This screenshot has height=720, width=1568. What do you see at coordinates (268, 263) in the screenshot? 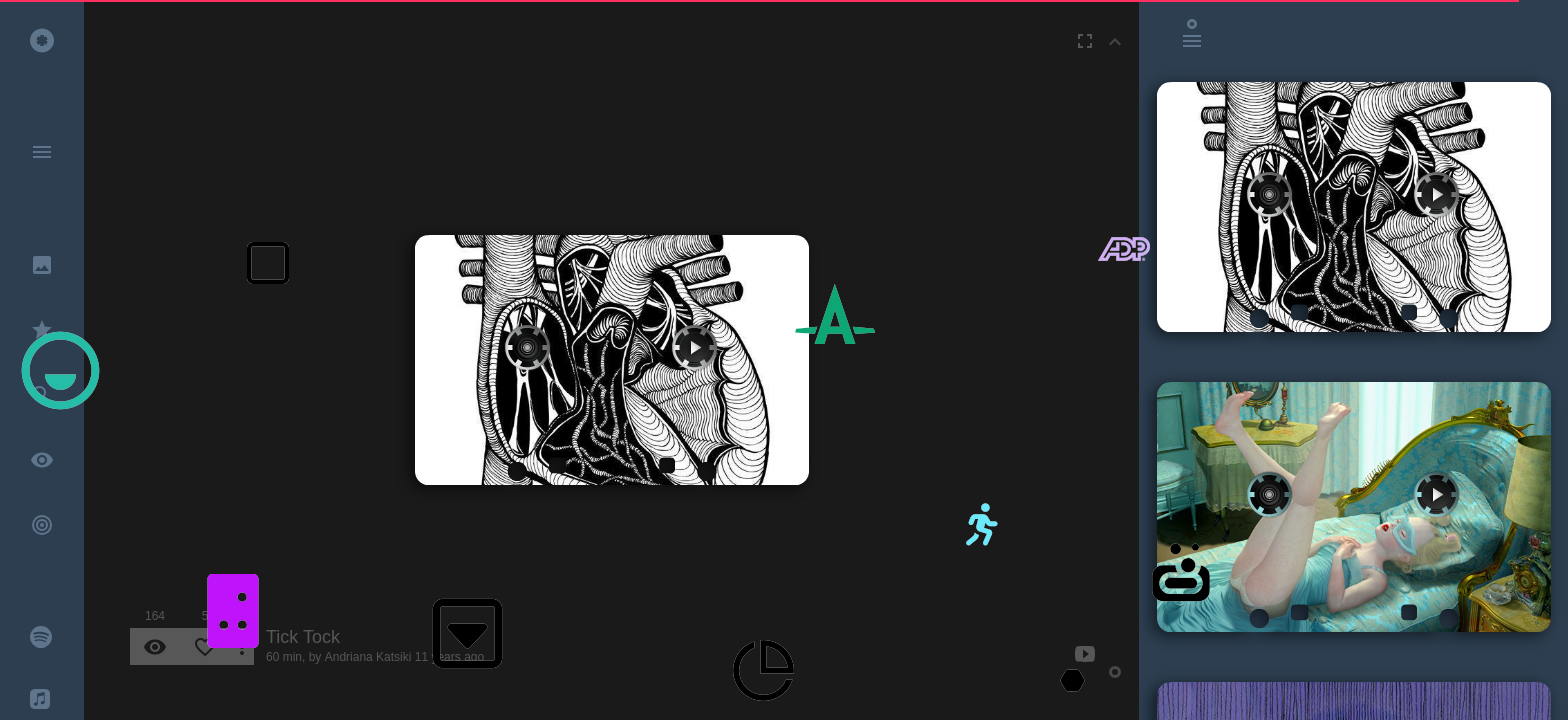
I see `an unchecked checkbox or selection state` at bounding box center [268, 263].